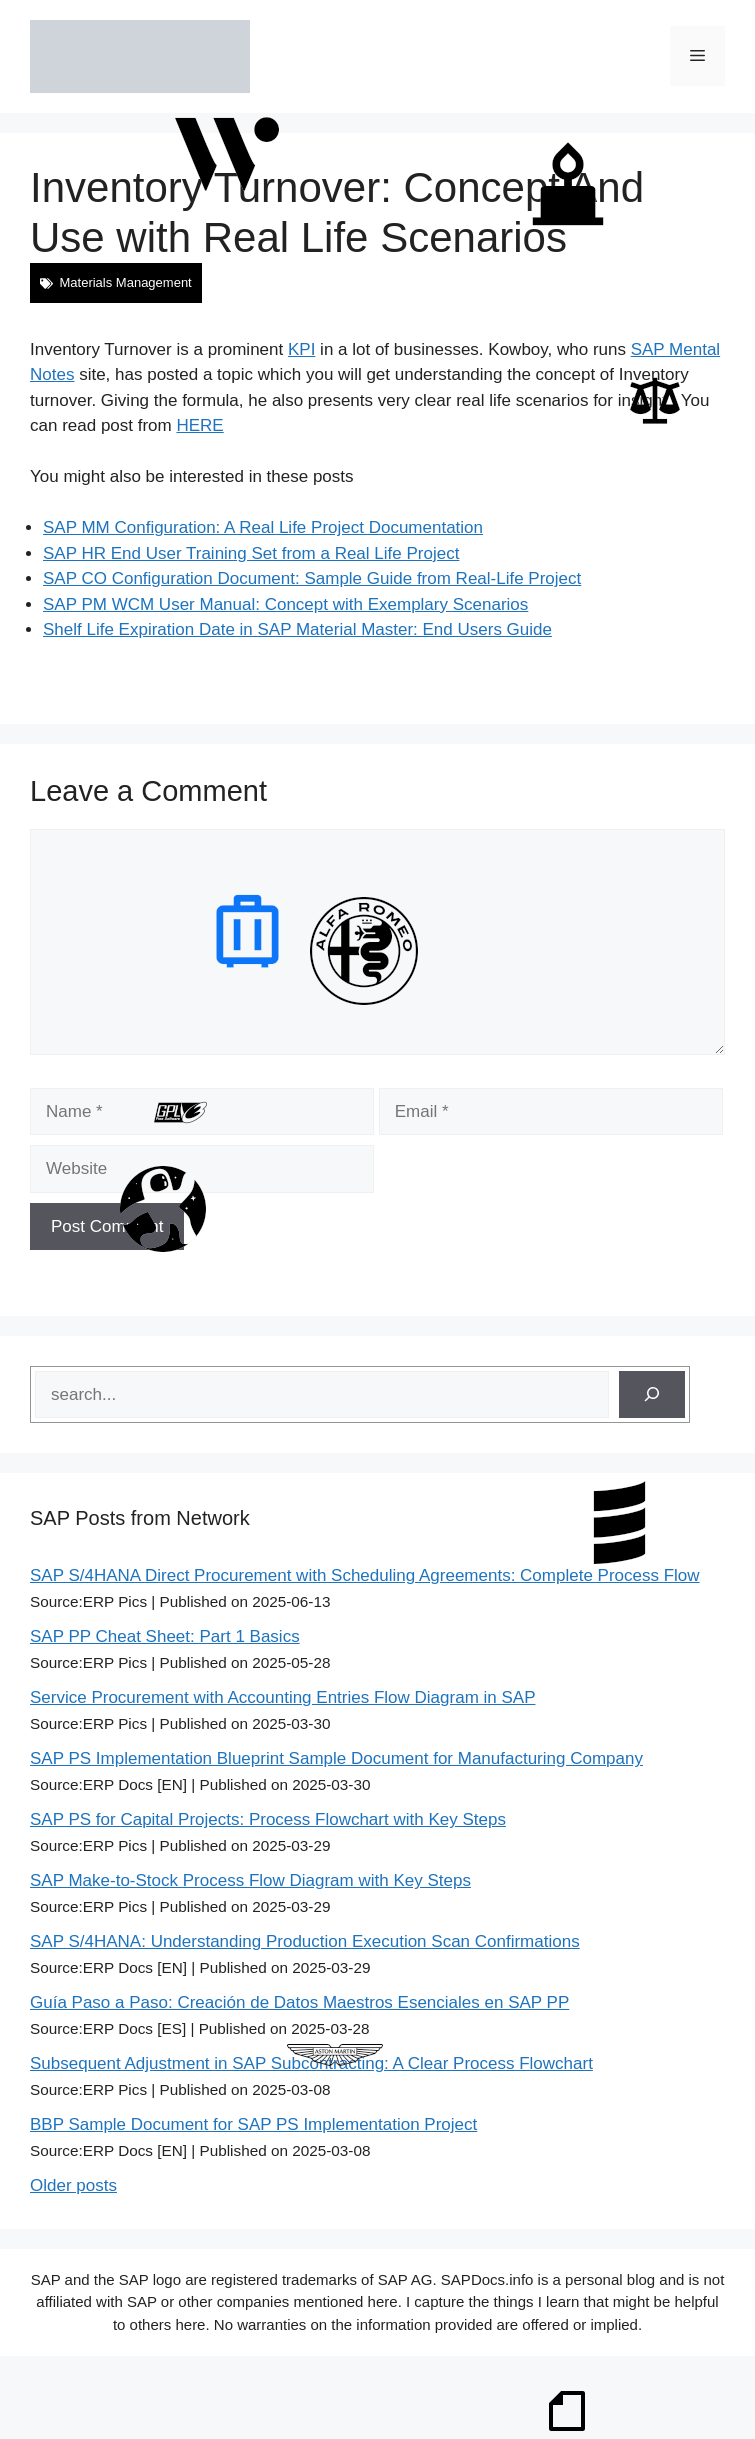 The height and width of the screenshot is (2439, 755). I want to click on access legal or terms of service information, so click(655, 402).